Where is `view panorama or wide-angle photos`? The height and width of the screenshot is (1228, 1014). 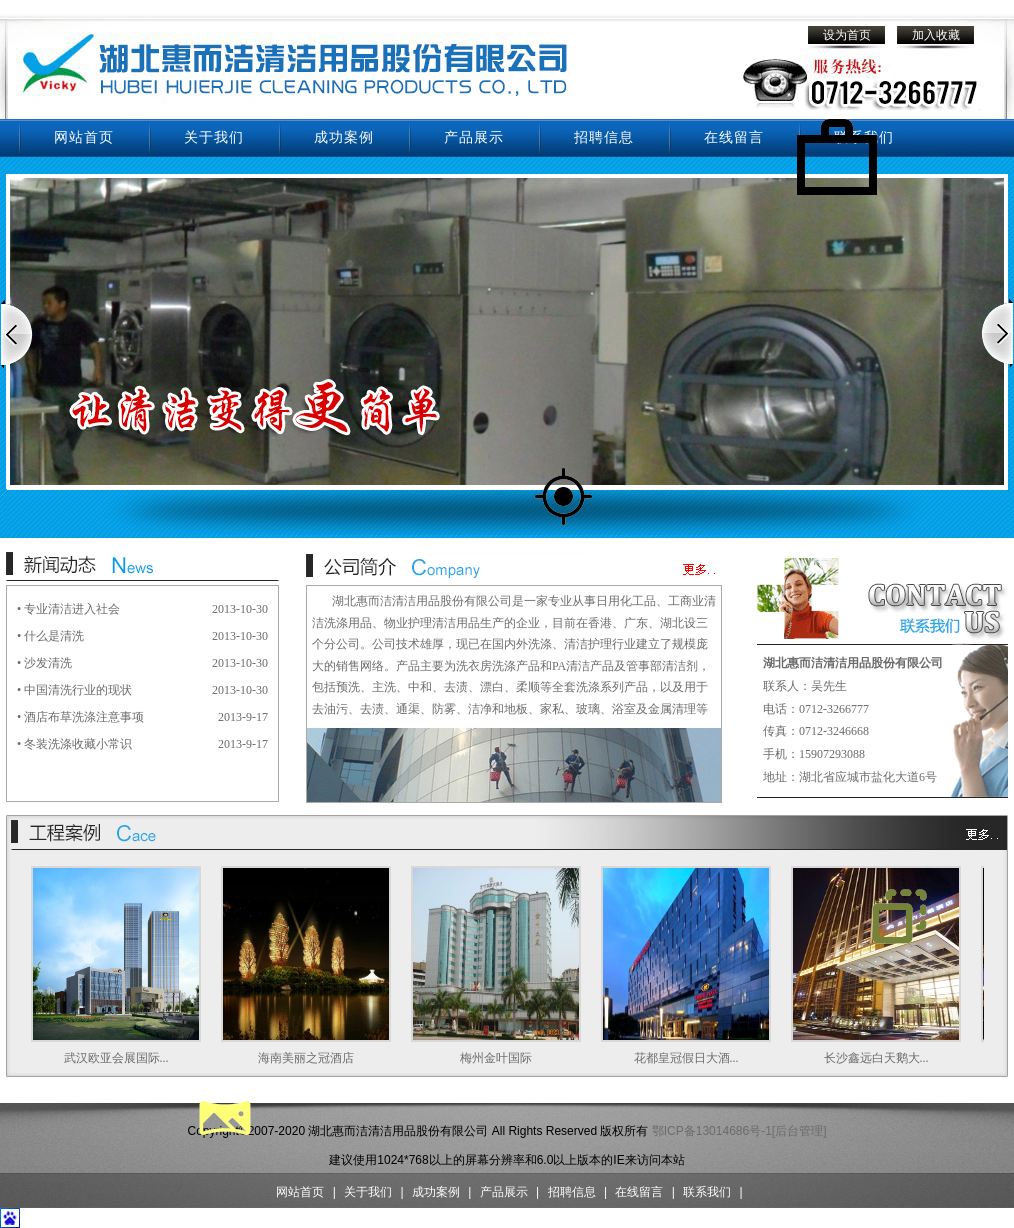
view panorama or wide-angle photos is located at coordinates (225, 1118).